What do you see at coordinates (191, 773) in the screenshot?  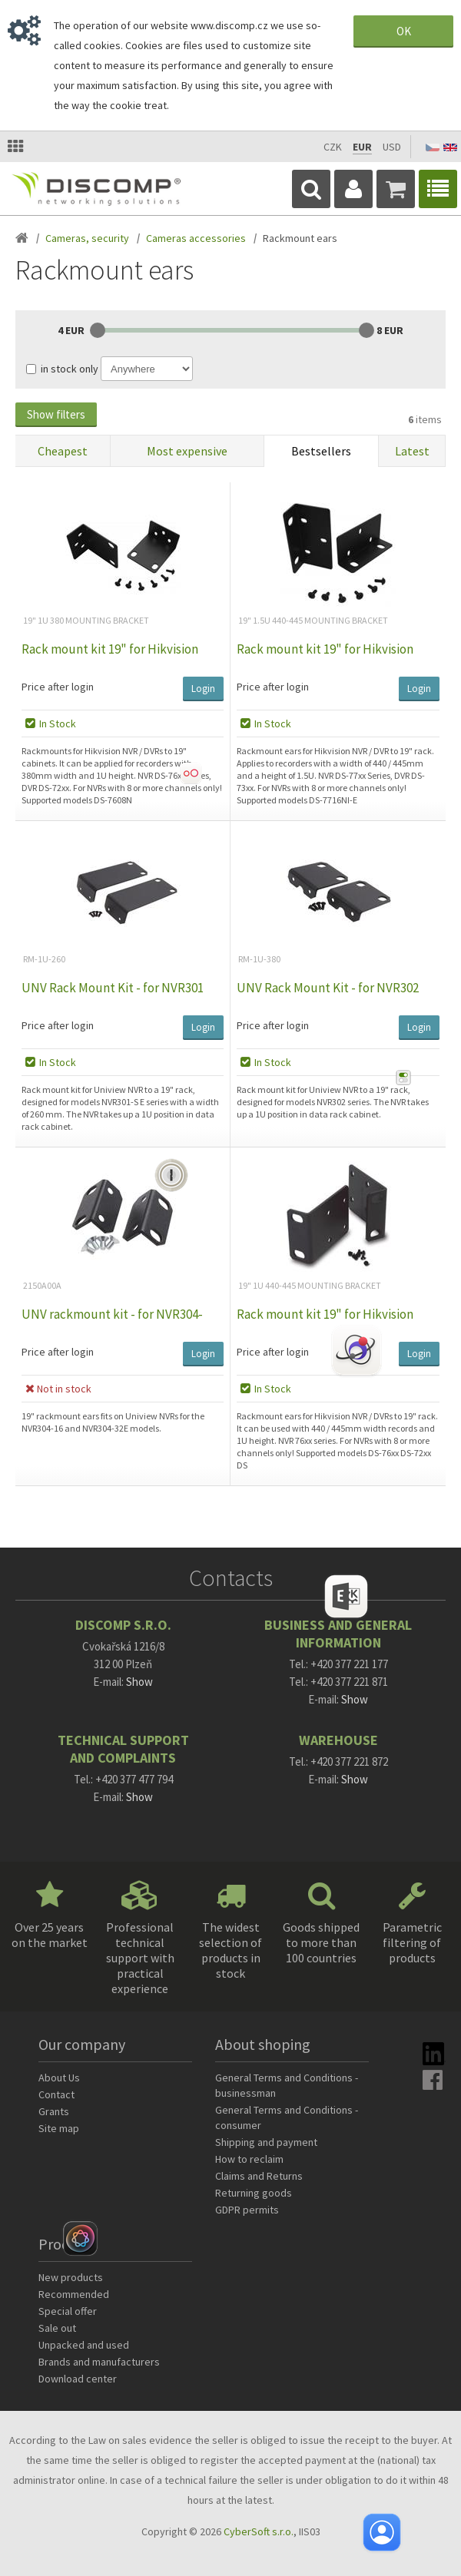 I see `launch genymotion android emulator` at bounding box center [191, 773].